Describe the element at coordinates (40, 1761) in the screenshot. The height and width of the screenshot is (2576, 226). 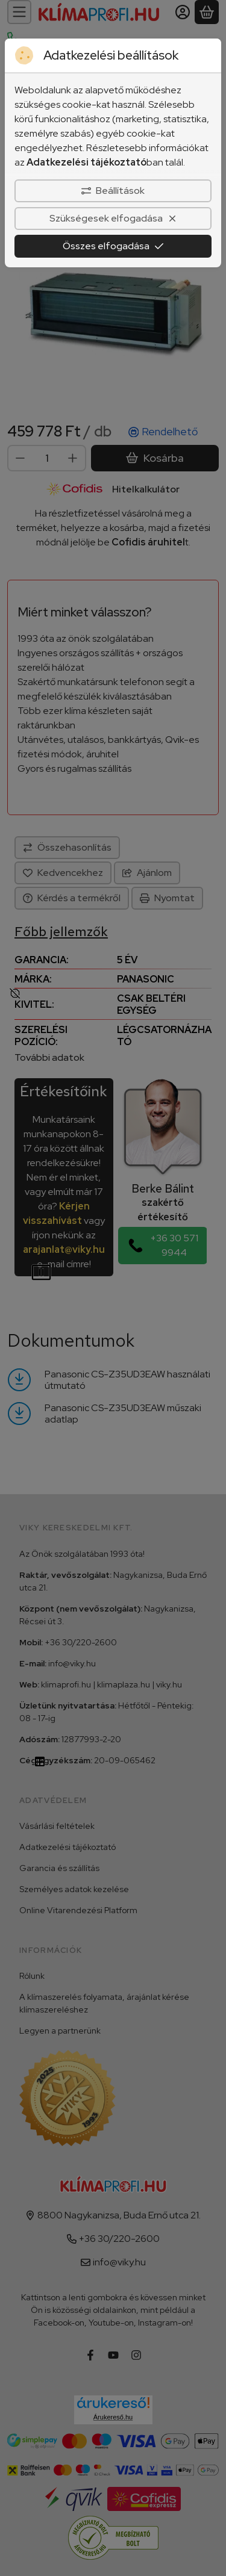
I see `view data in table format` at that location.